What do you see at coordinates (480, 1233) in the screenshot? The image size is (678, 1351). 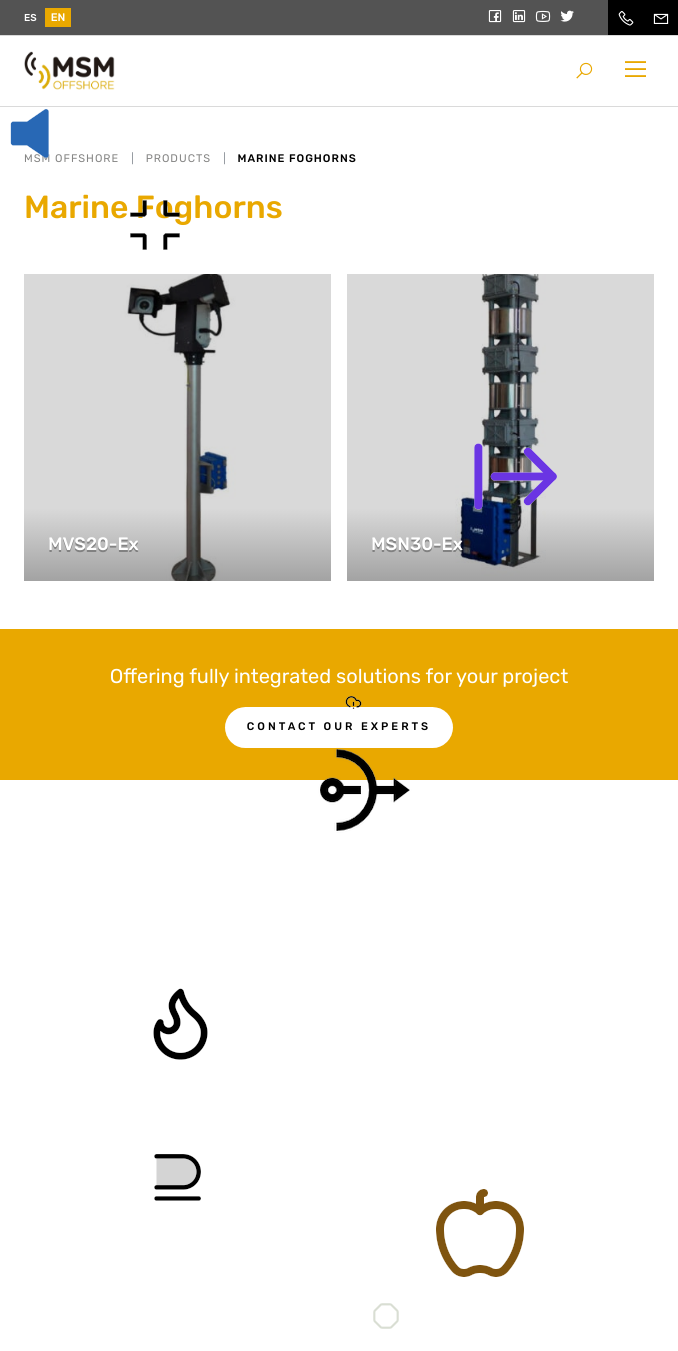 I see `access health or nutrition tracking` at bounding box center [480, 1233].